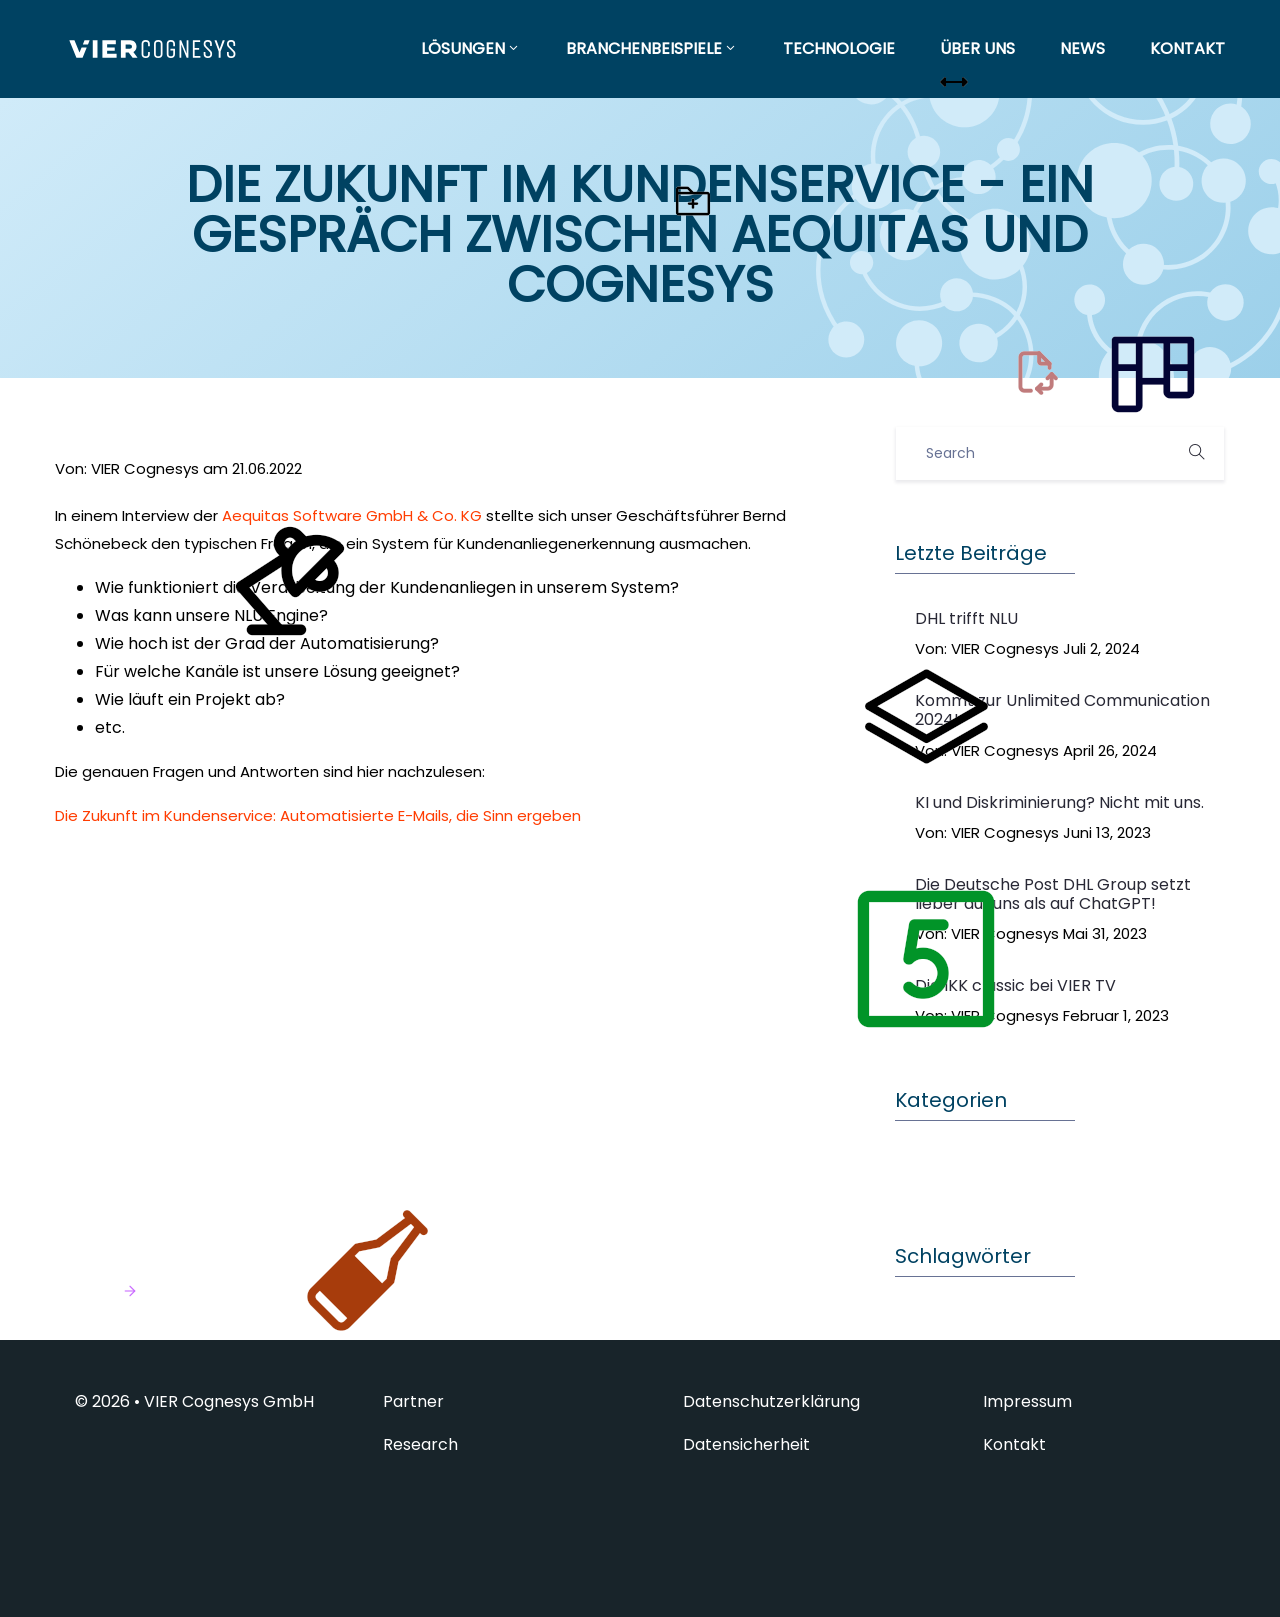 The height and width of the screenshot is (1617, 1280). What do you see at coordinates (926, 718) in the screenshot?
I see `view layers or stacked content` at bounding box center [926, 718].